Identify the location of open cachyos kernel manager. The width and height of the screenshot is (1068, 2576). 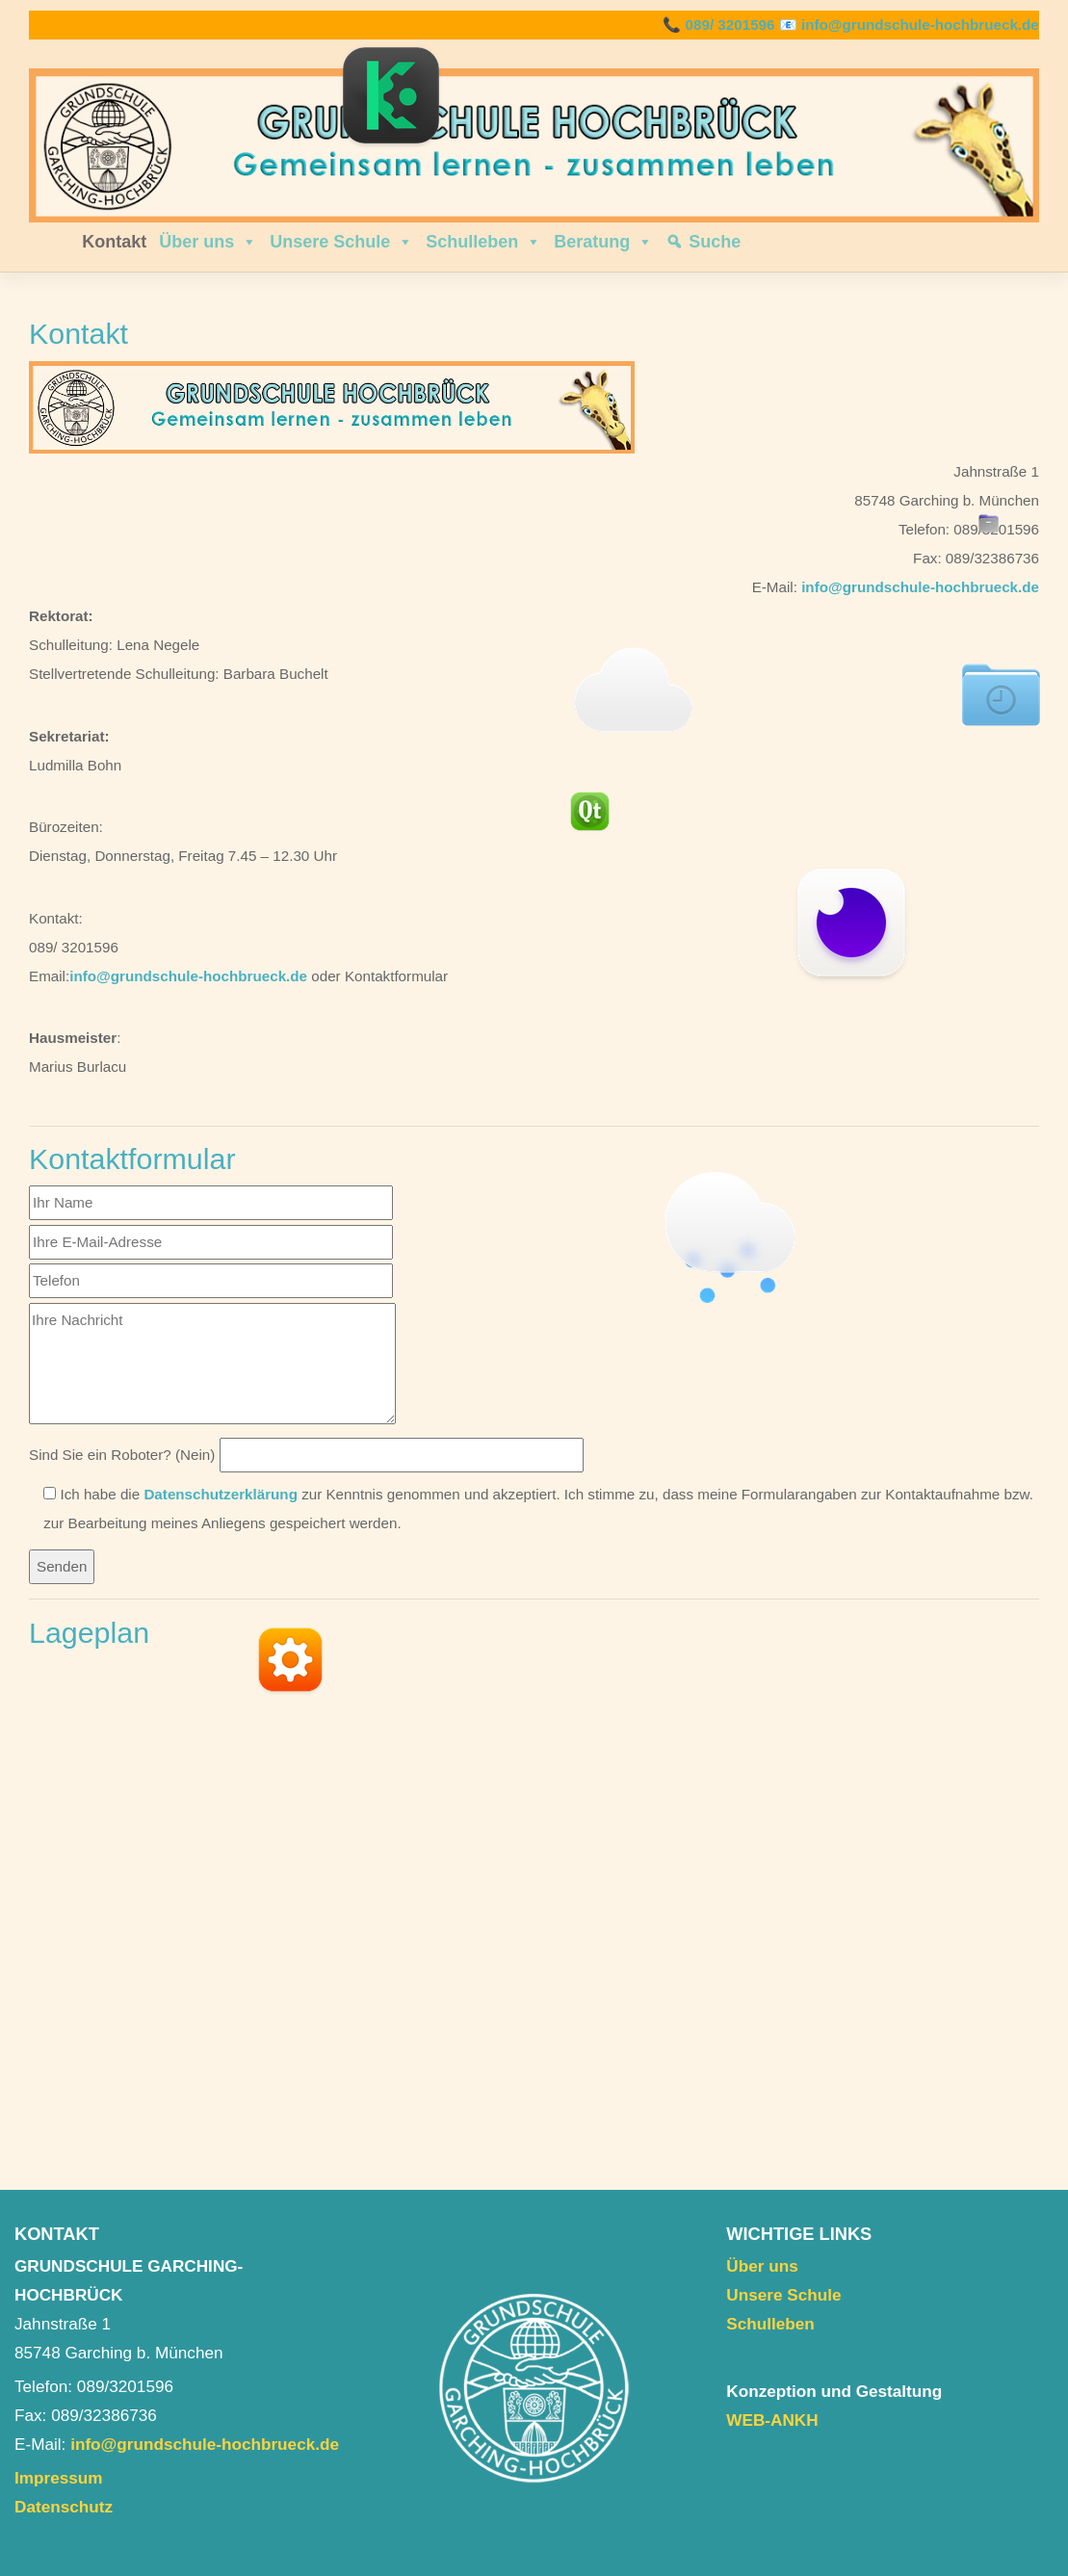
(391, 95).